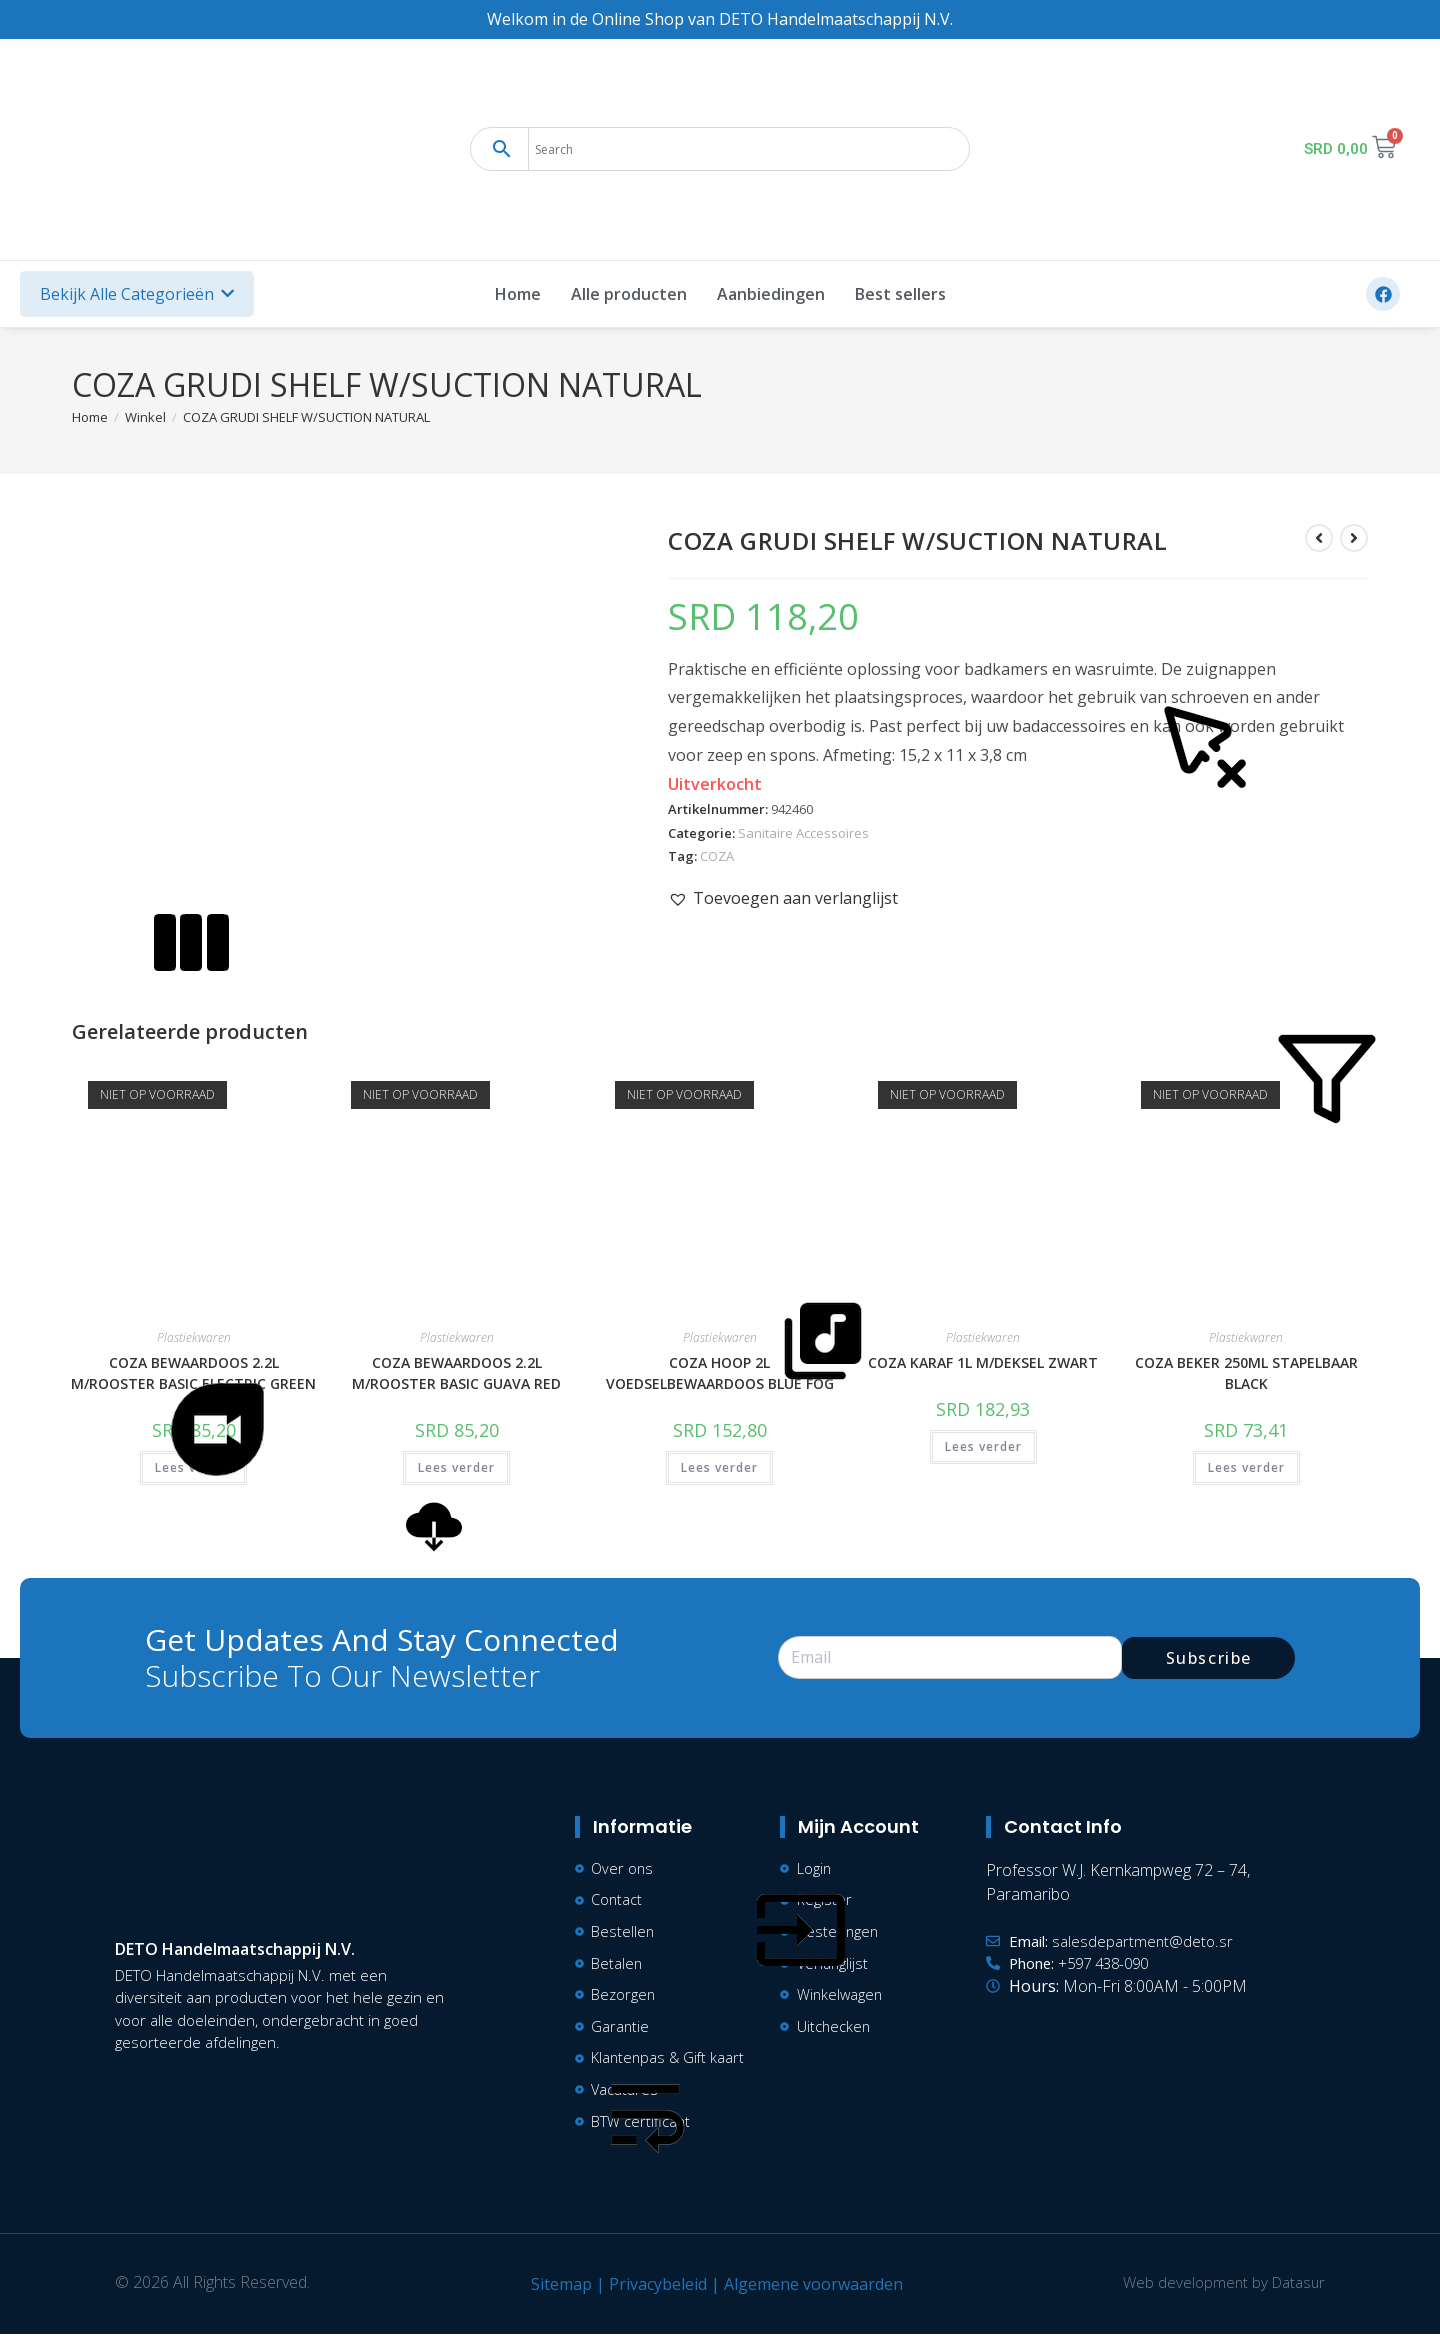 This screenshot has height=2342, width=1440. I want to click on toggle text wrapping in a document, so click(645, 2114).